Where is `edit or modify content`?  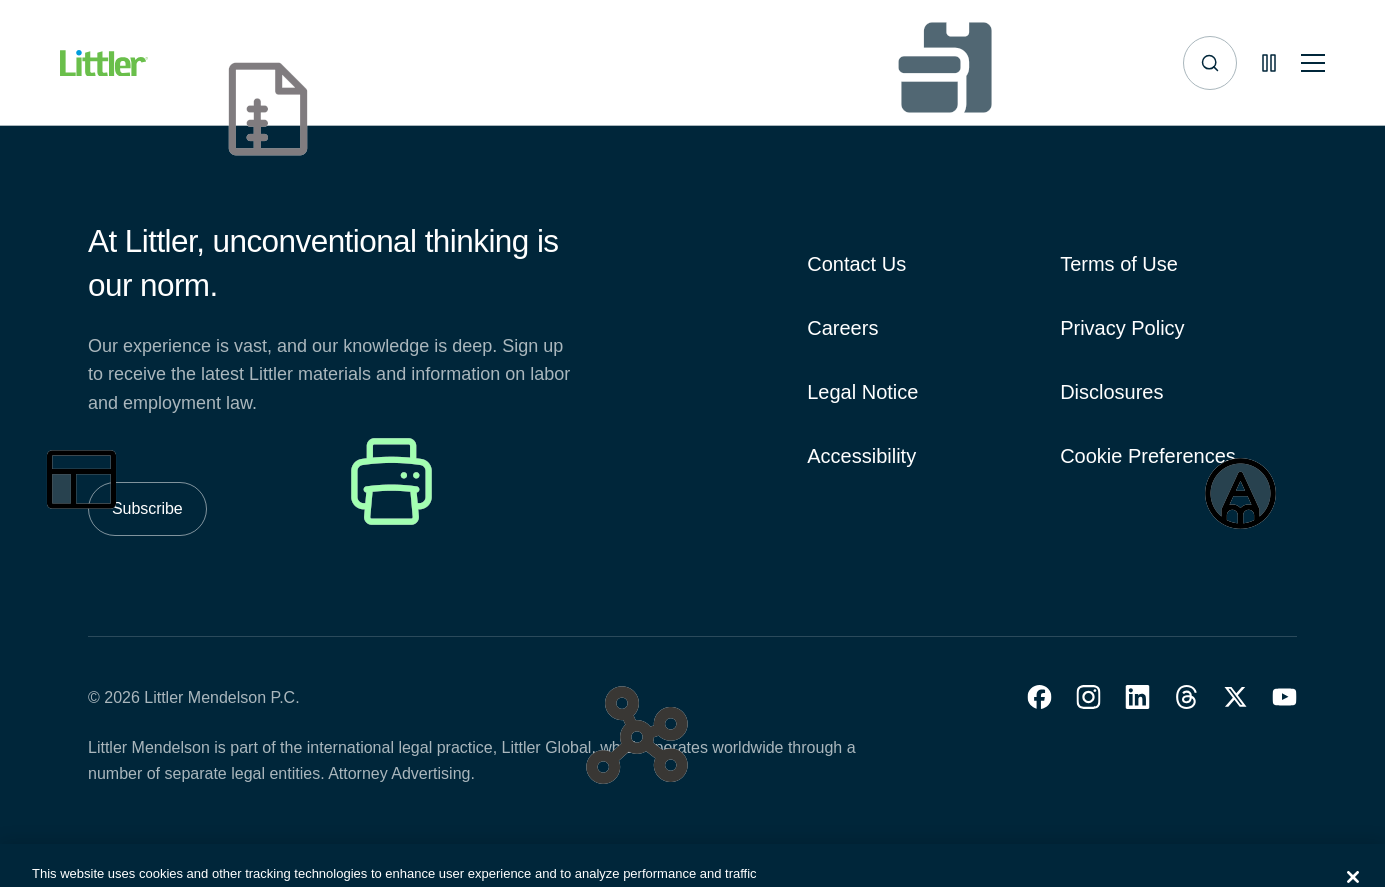
edit or modify content is located at coordinates (1240, 493).